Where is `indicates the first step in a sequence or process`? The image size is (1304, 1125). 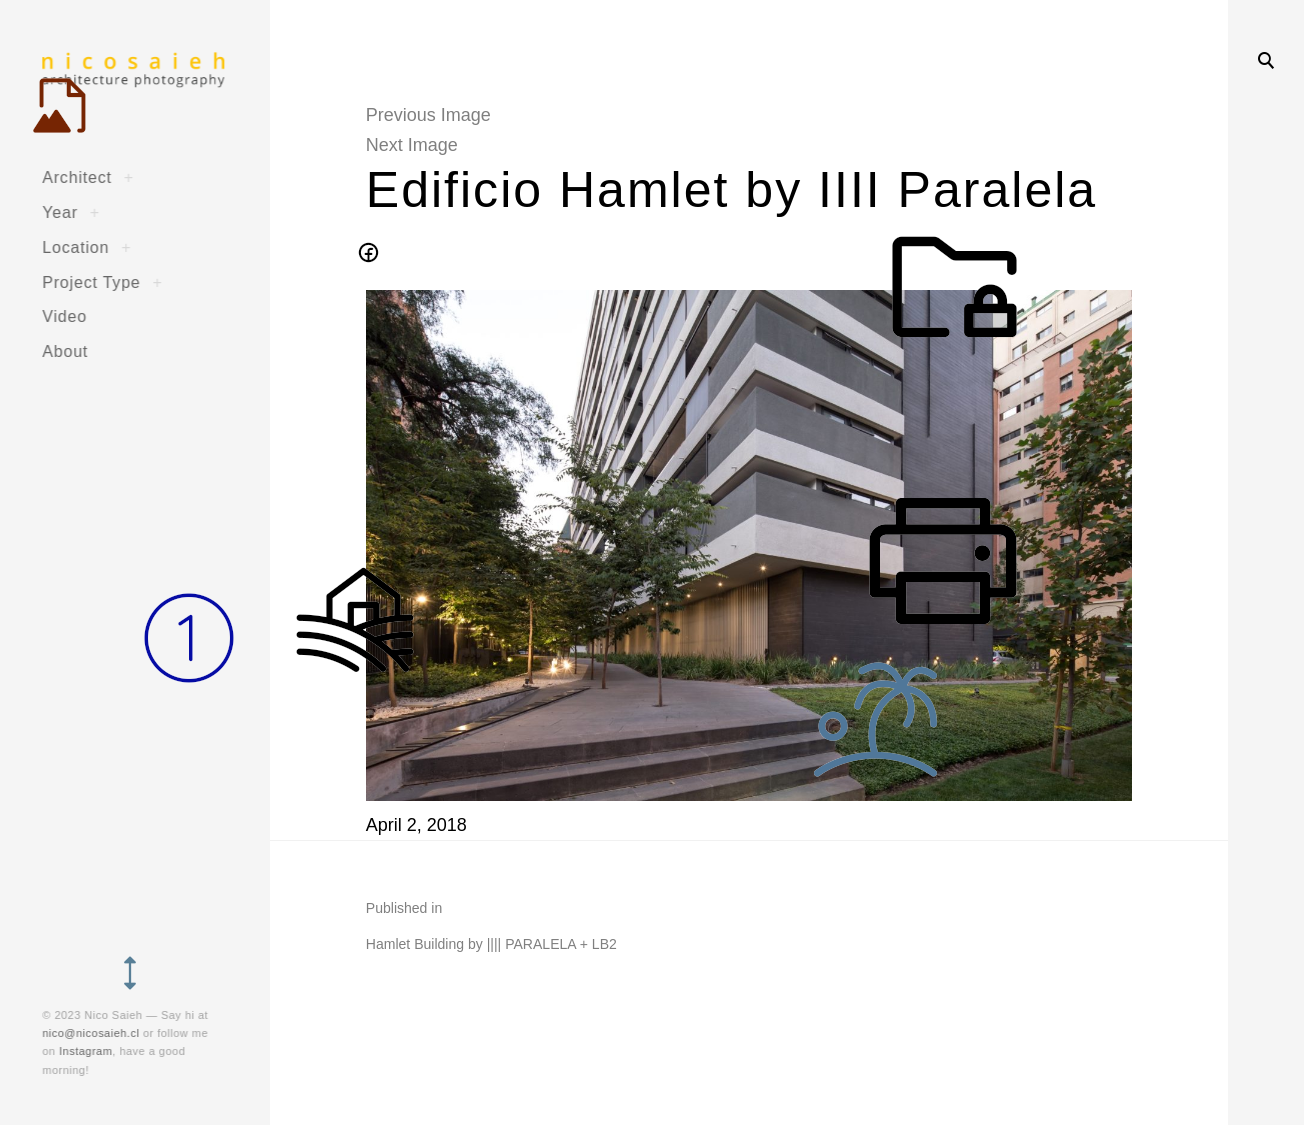
indicates the first step in a sequence or process is located at coordinates (189, 638).